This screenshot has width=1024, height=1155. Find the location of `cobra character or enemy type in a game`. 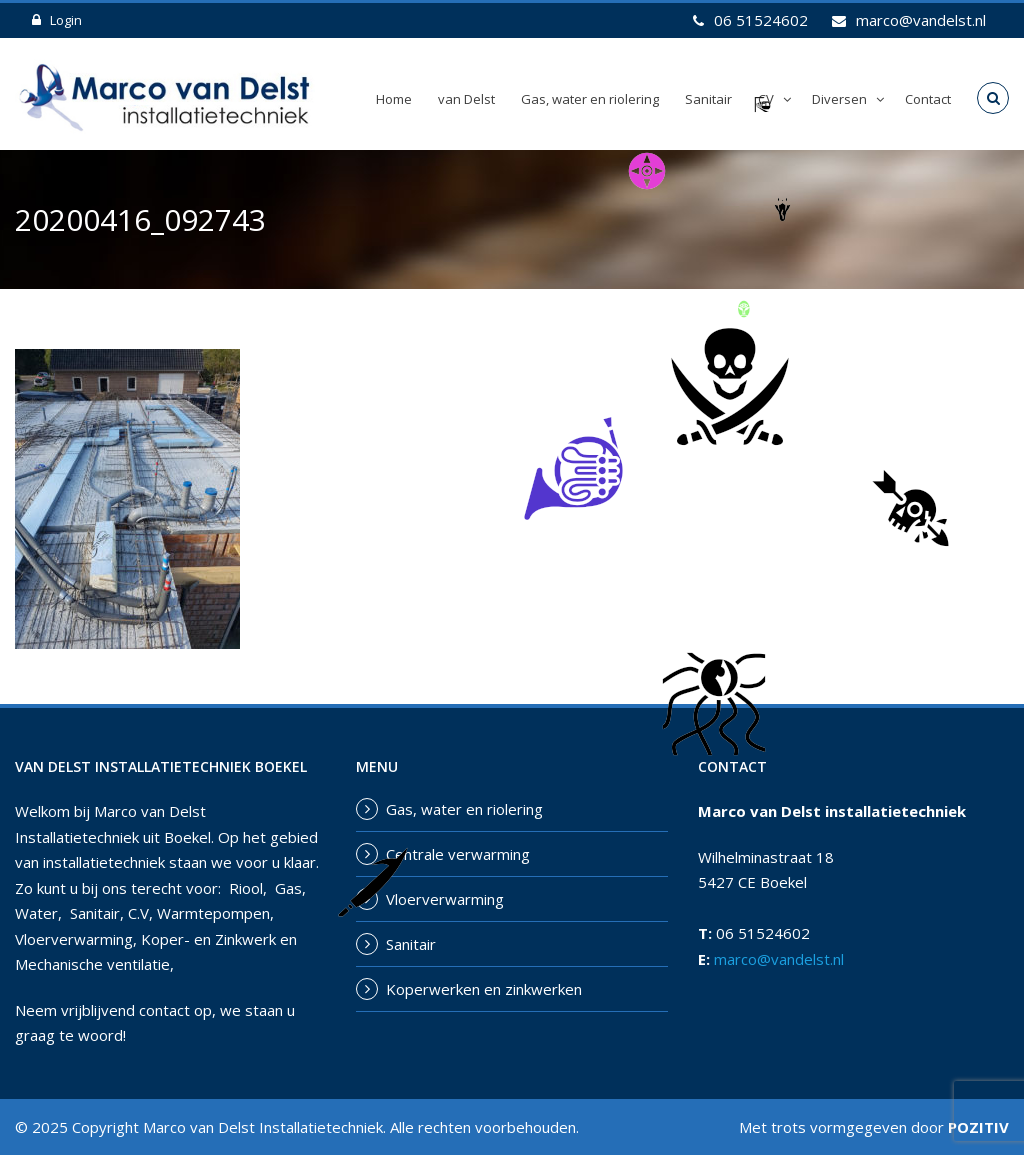

cobra character or enemy type in a game is located at coordinates (782, 209).